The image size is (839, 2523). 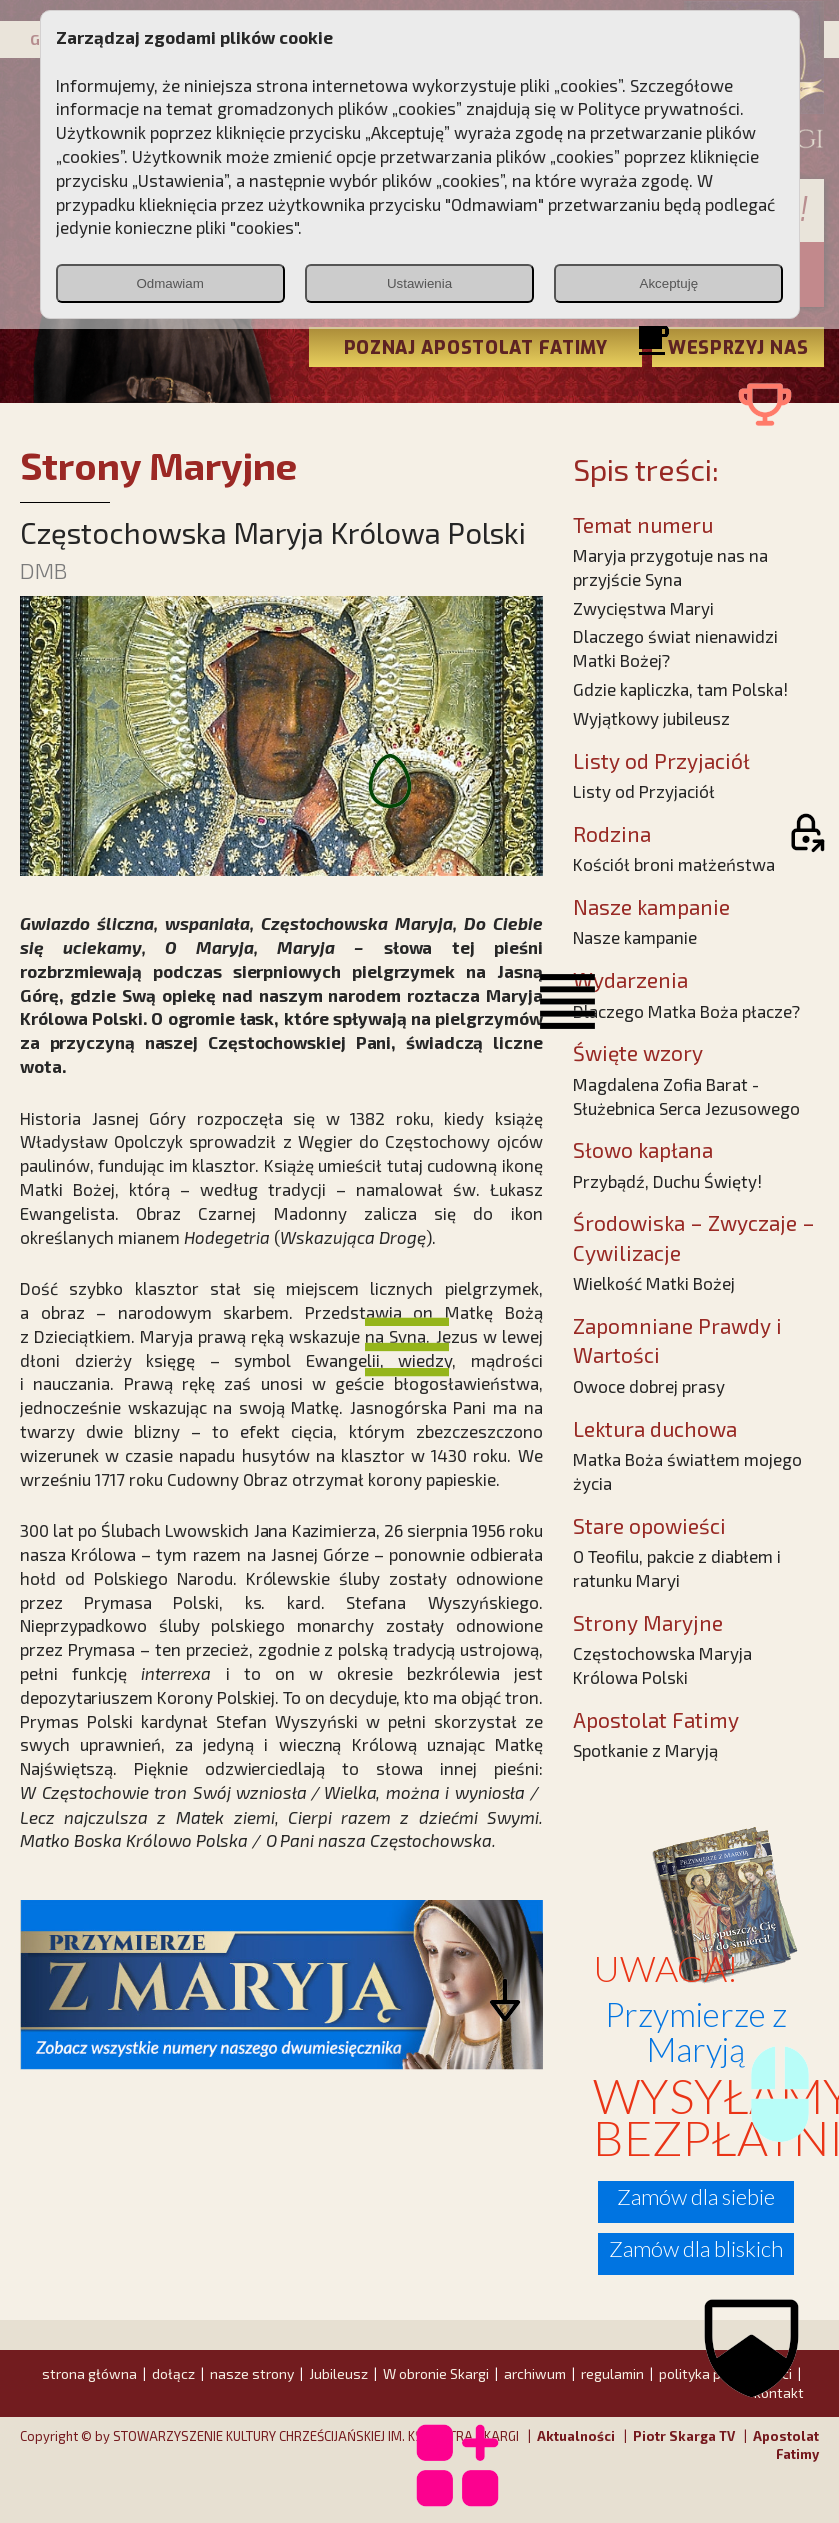 I want to click on access security or protection settings, so click(x=751, y=2342).